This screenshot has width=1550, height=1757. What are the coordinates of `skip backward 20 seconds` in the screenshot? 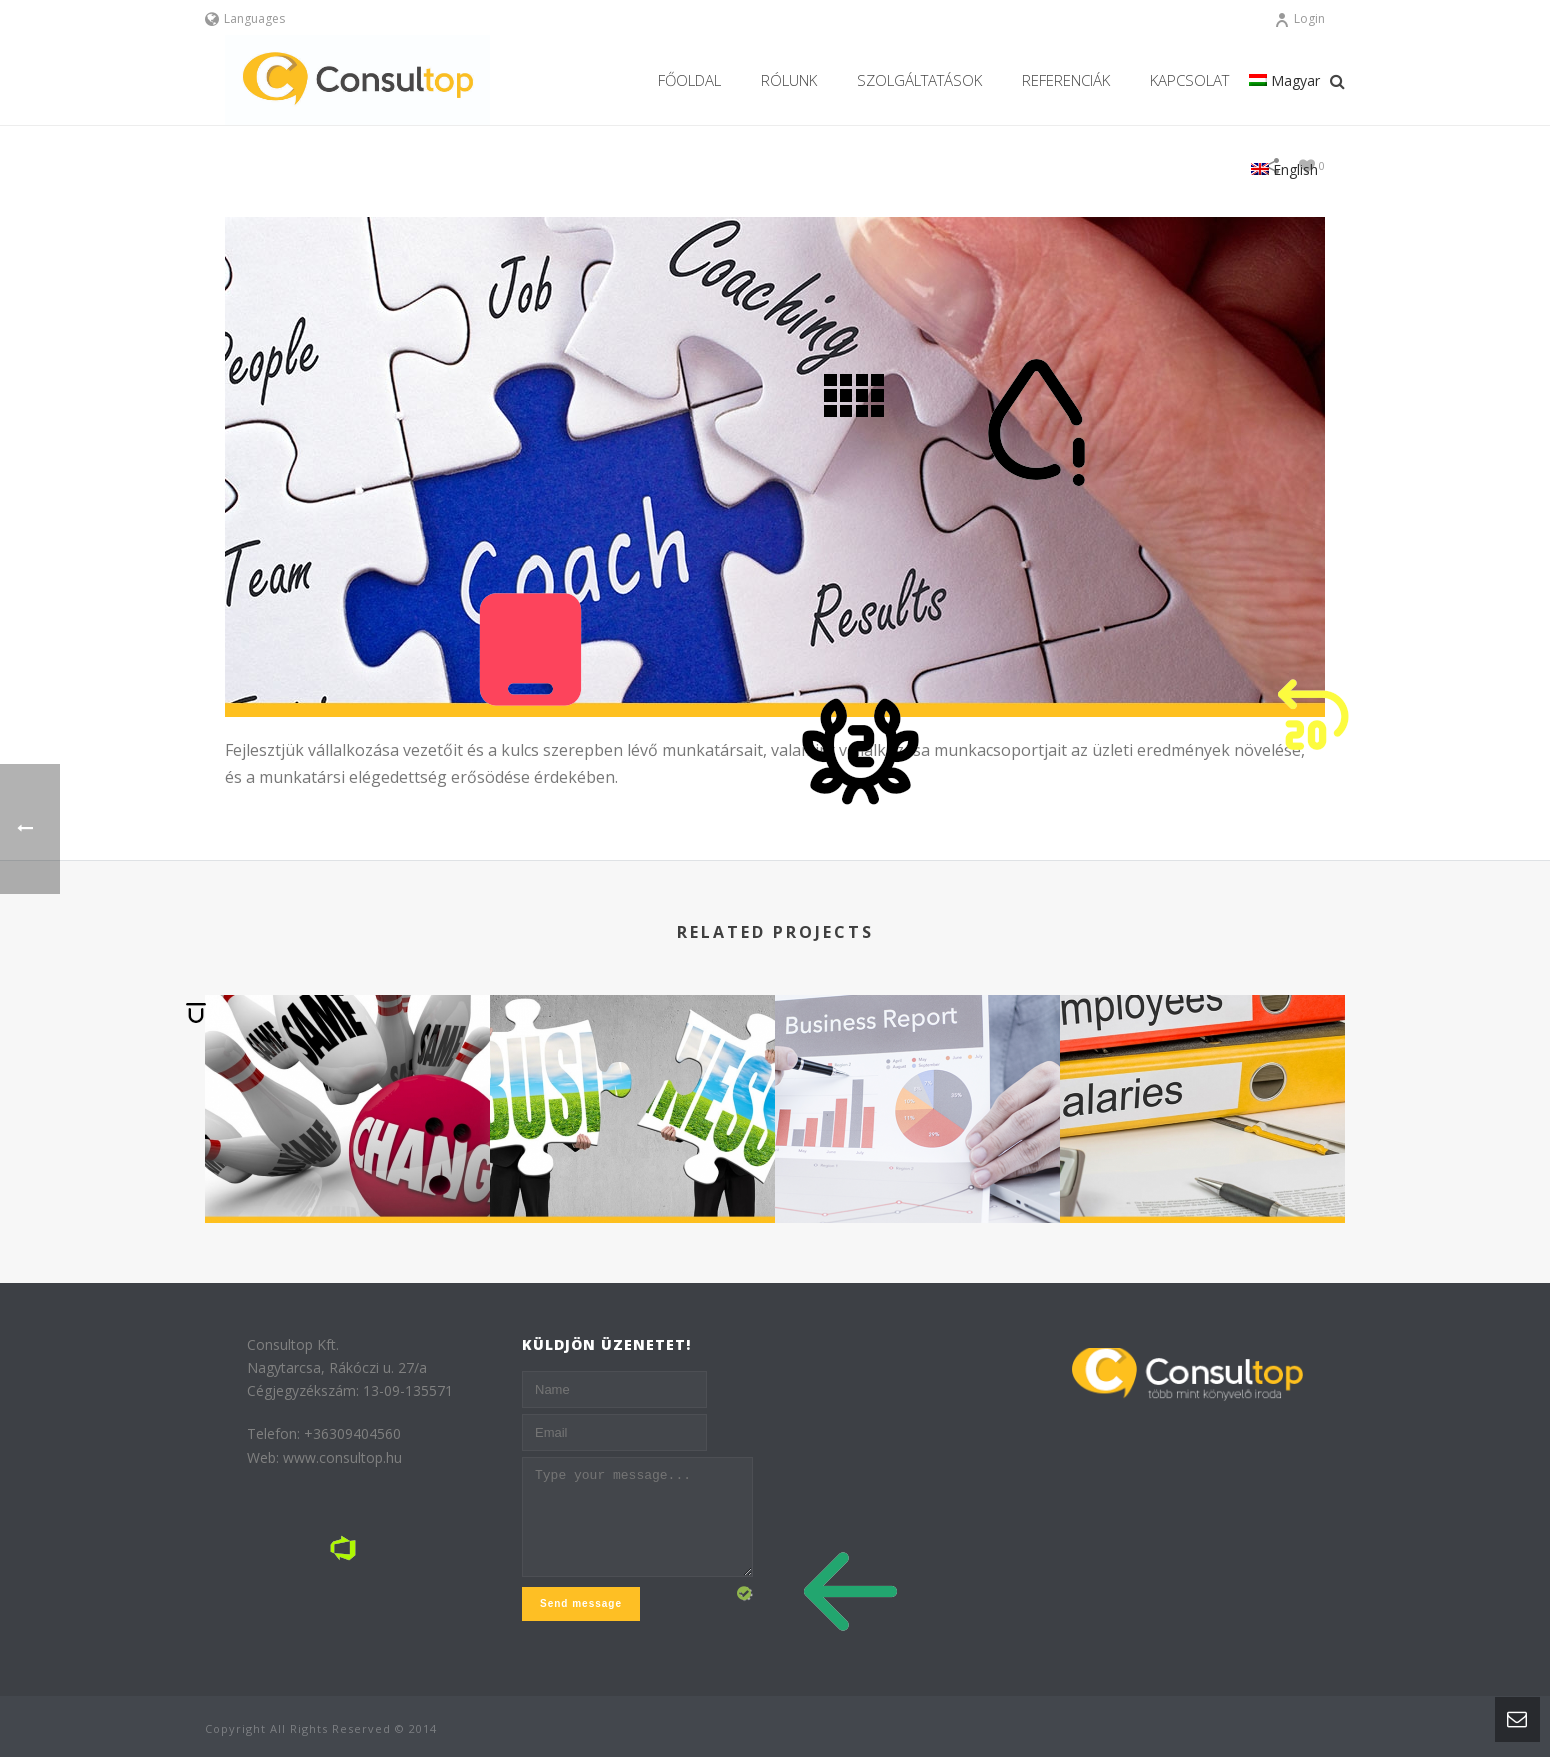 It's located at (1311, 716).